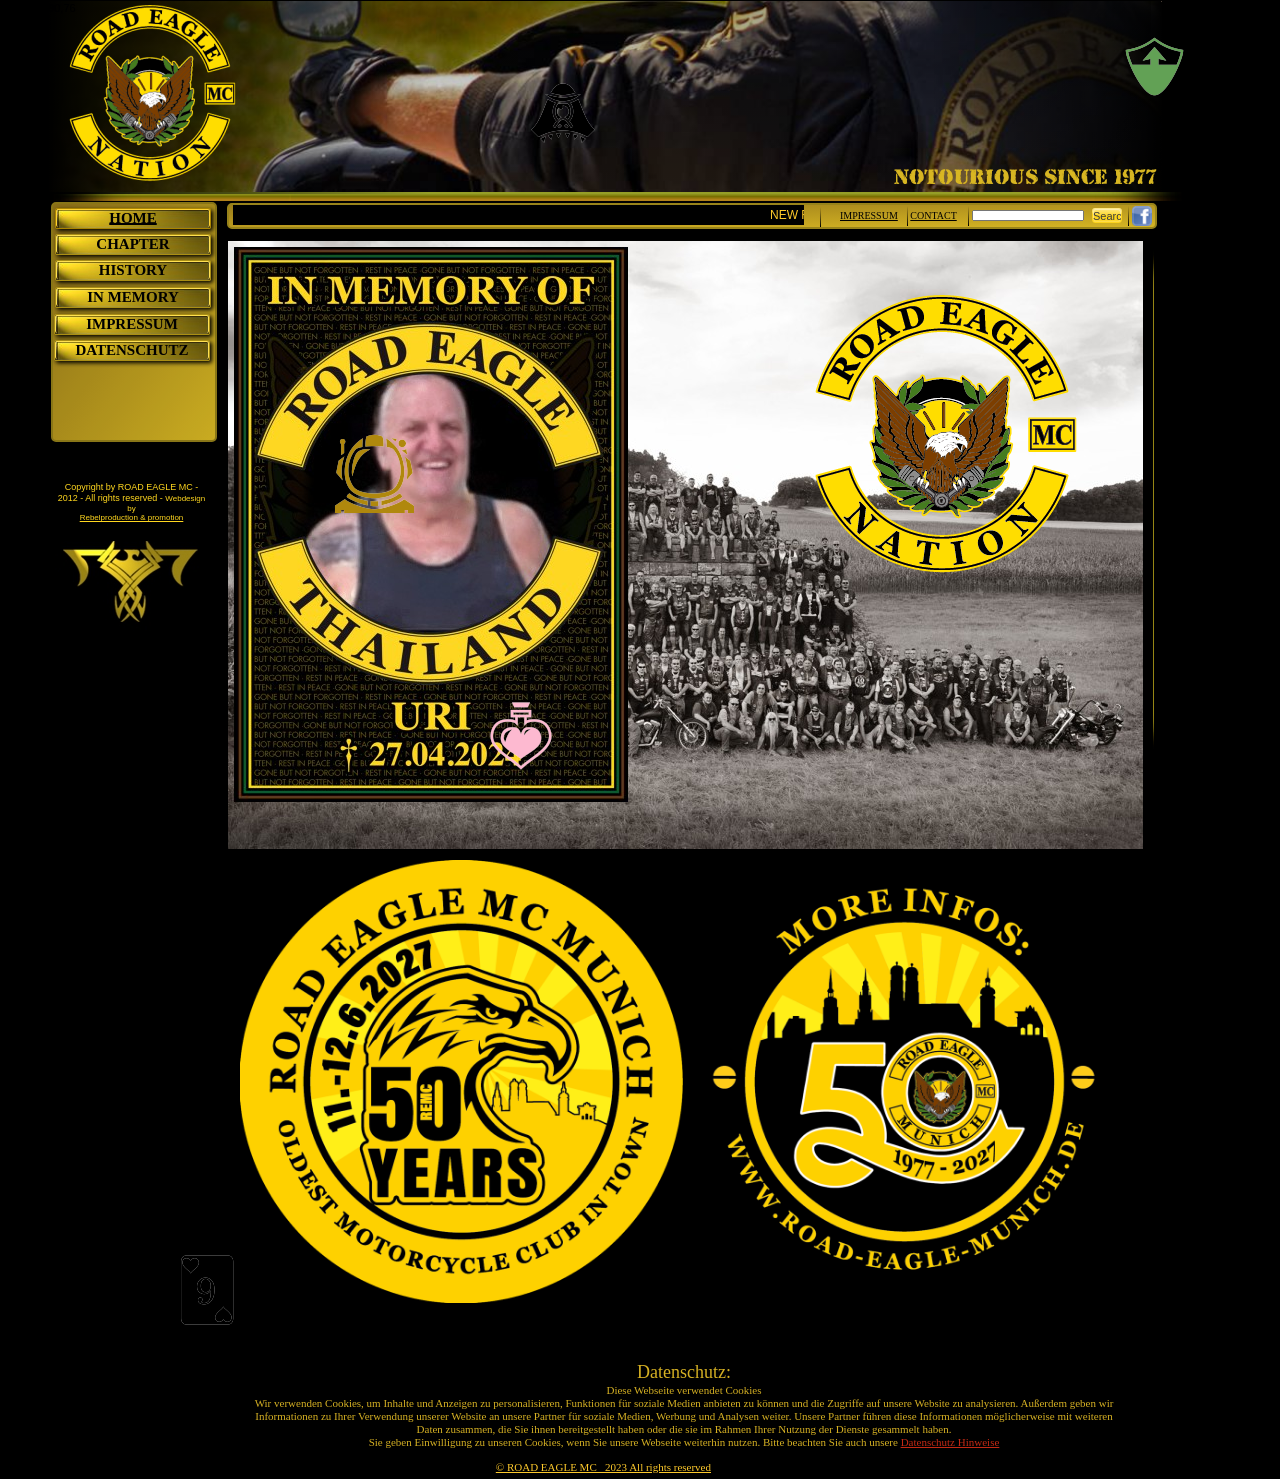 Image resolution: width=1280 pixels, height=1479 pixels. I want to click on use a health potion to restore HP, so click(521, 736).